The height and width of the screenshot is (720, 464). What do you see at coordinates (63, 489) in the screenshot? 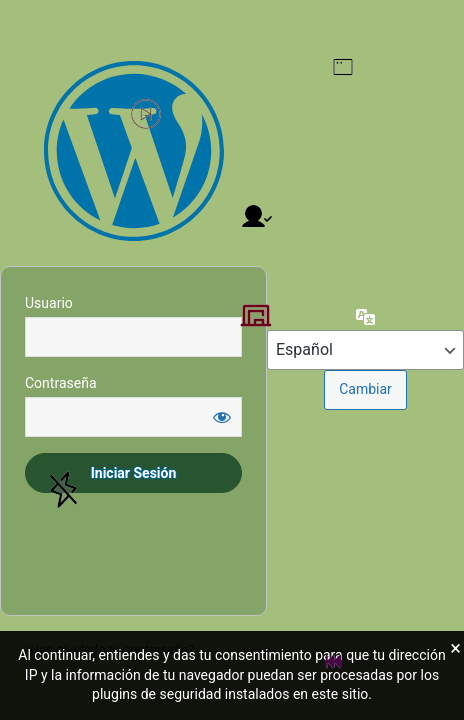
I see `disable flash or lightning mode` at bounding box center [63, 489].